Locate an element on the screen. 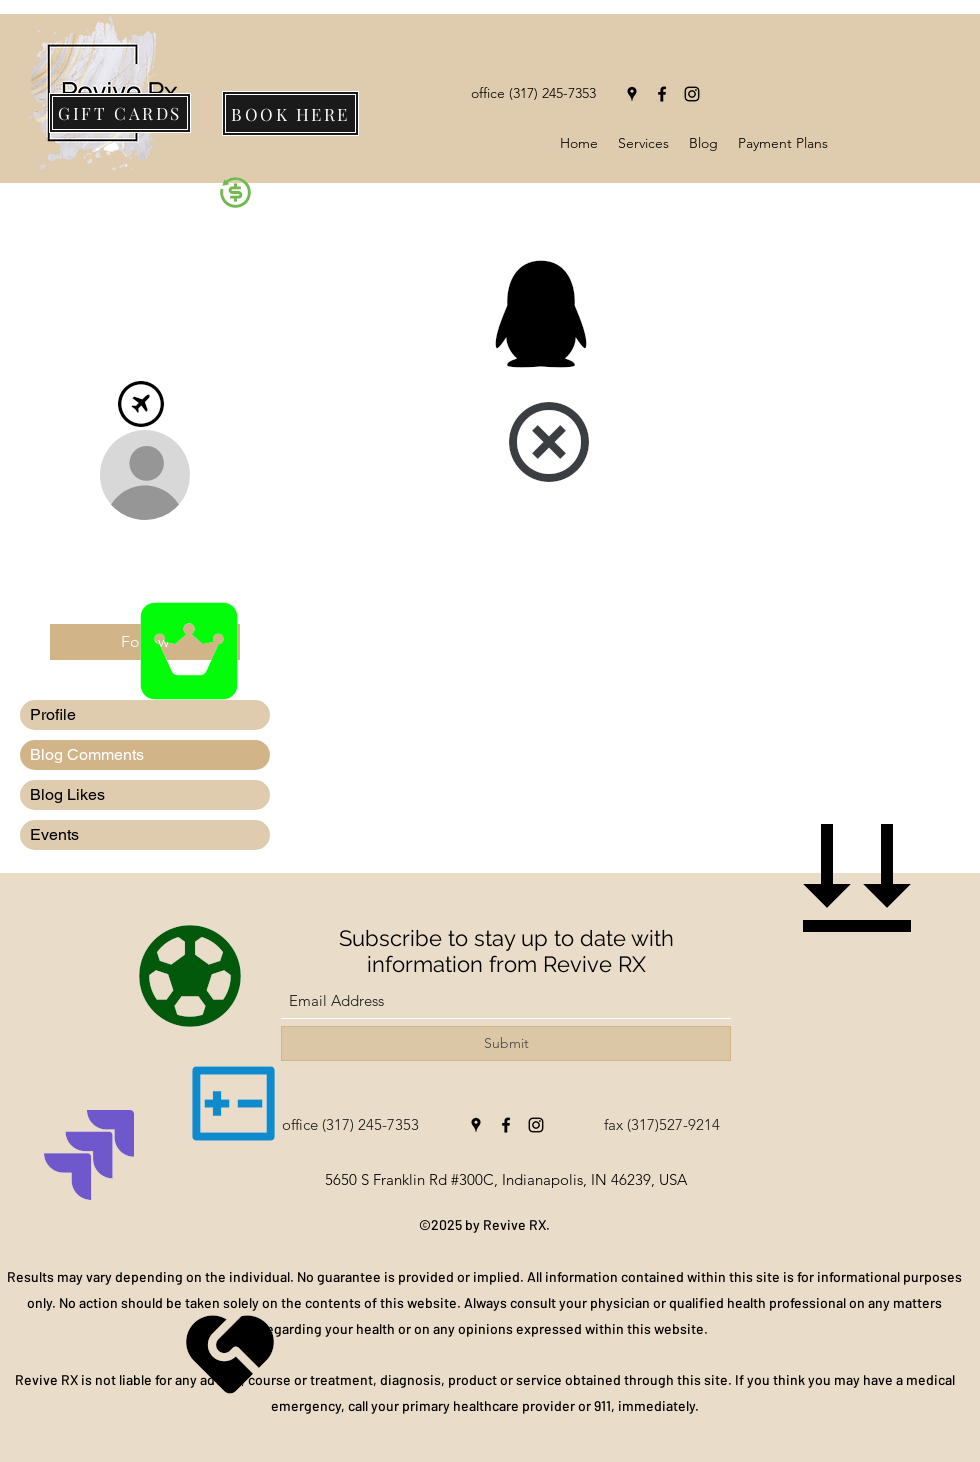 This screenshot has width=980, height=1462. adjust quantity or value up or down is located at coordinates (233, 1103).